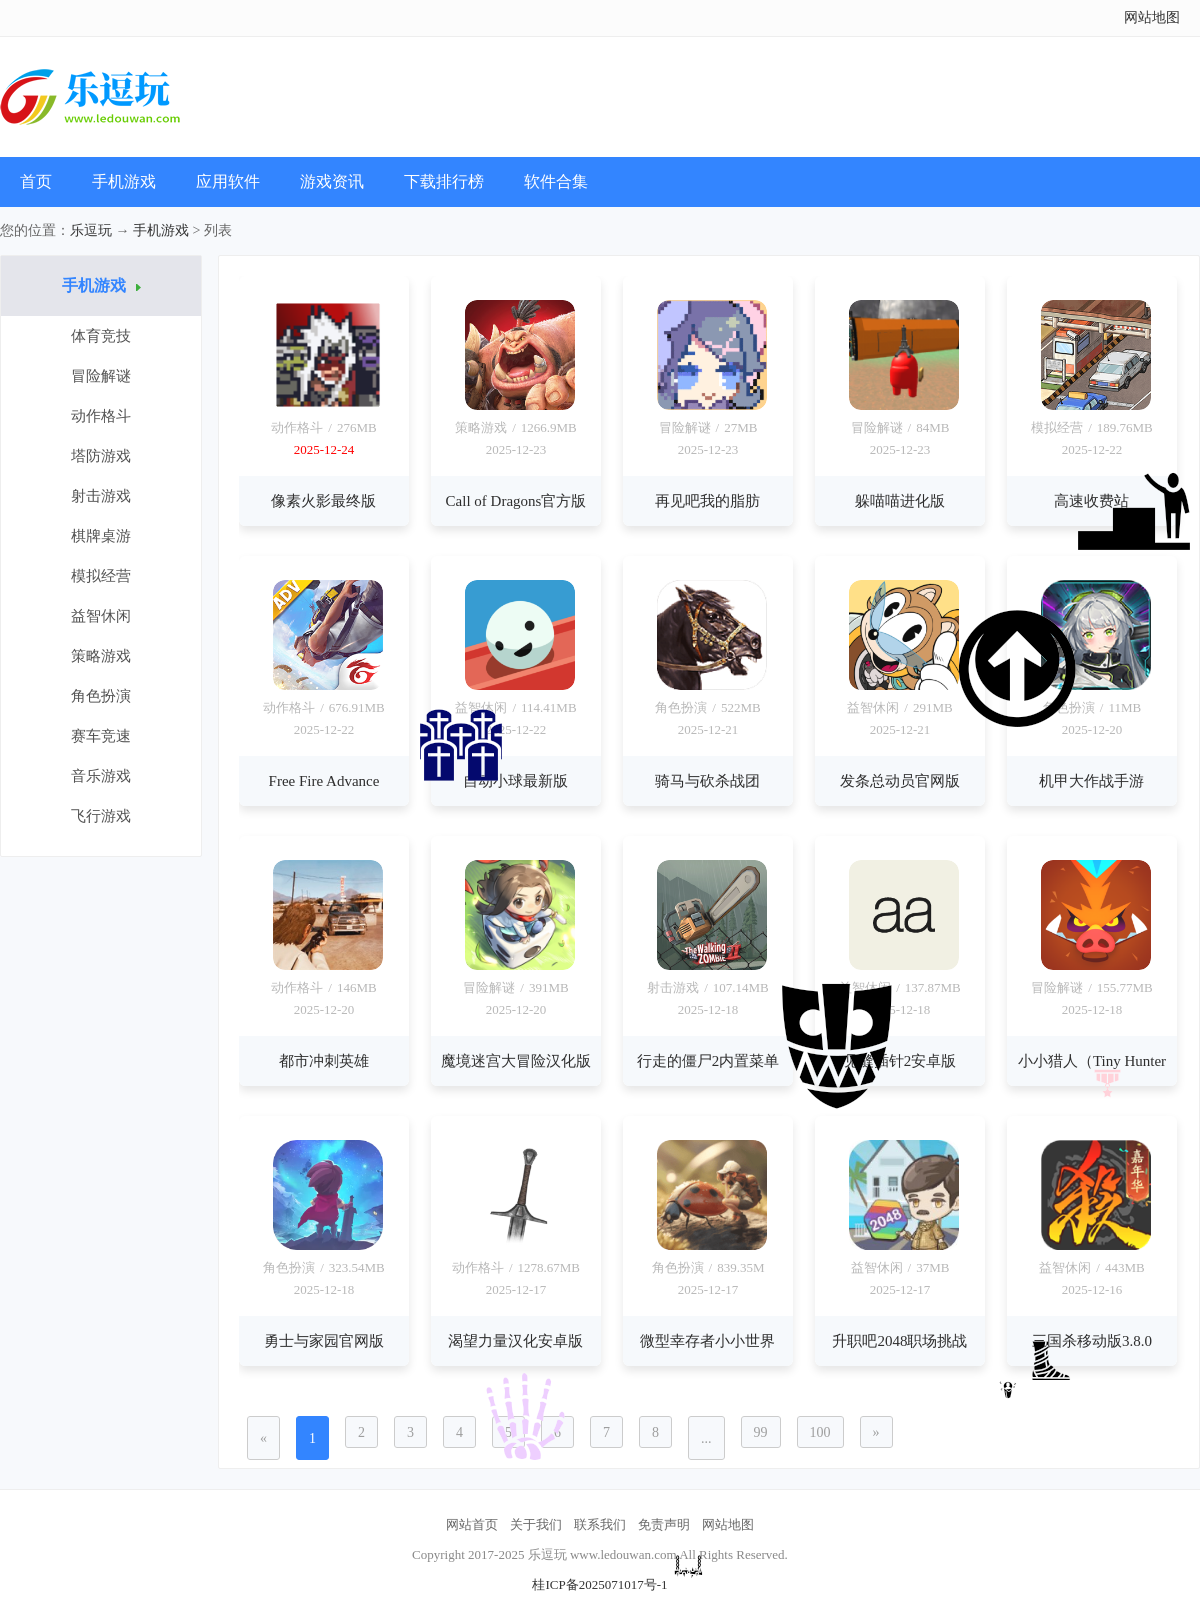  What do you see at coordinates (1017, 669) in the screenshot?
I see `indicates north or upward direction in a game compass` at bounding box center [1017, 669].